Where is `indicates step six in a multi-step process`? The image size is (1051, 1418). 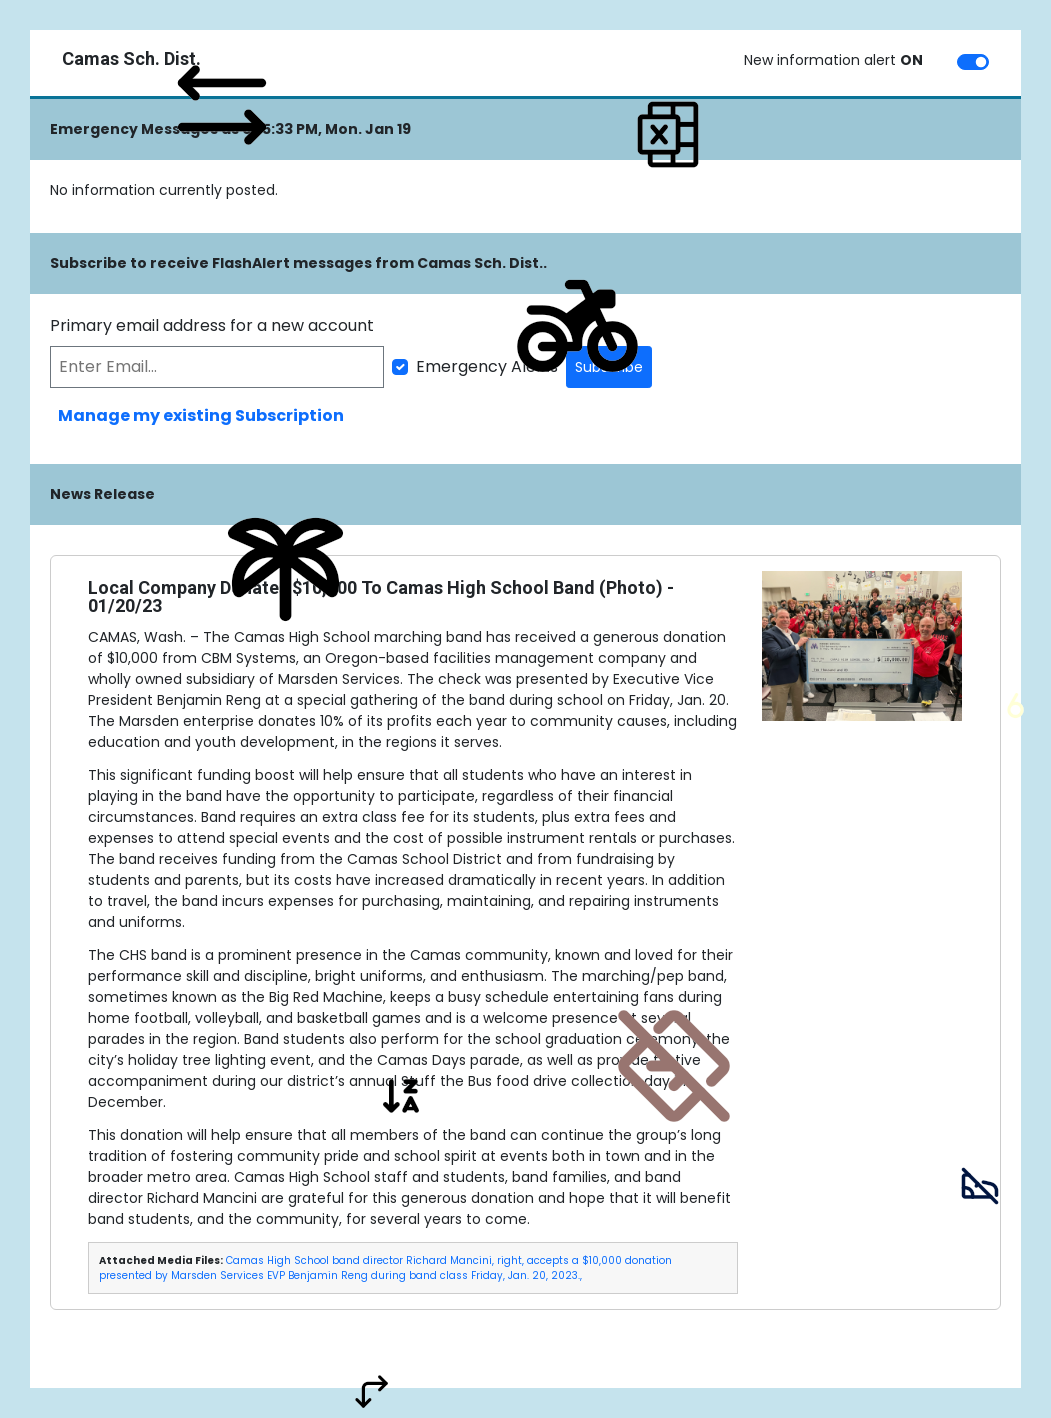
indicates step six in a multi-step process is located at coordinates (1015, 705).